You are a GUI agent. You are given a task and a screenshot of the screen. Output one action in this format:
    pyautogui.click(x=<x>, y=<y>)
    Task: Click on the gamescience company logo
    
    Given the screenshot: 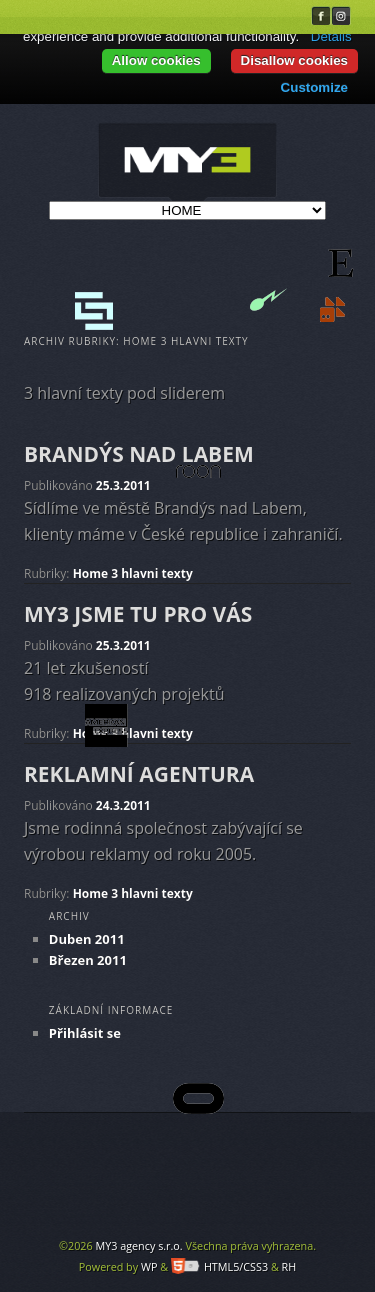 What is the action you would take?
    pyautogui.click(x=268, y=299)
    